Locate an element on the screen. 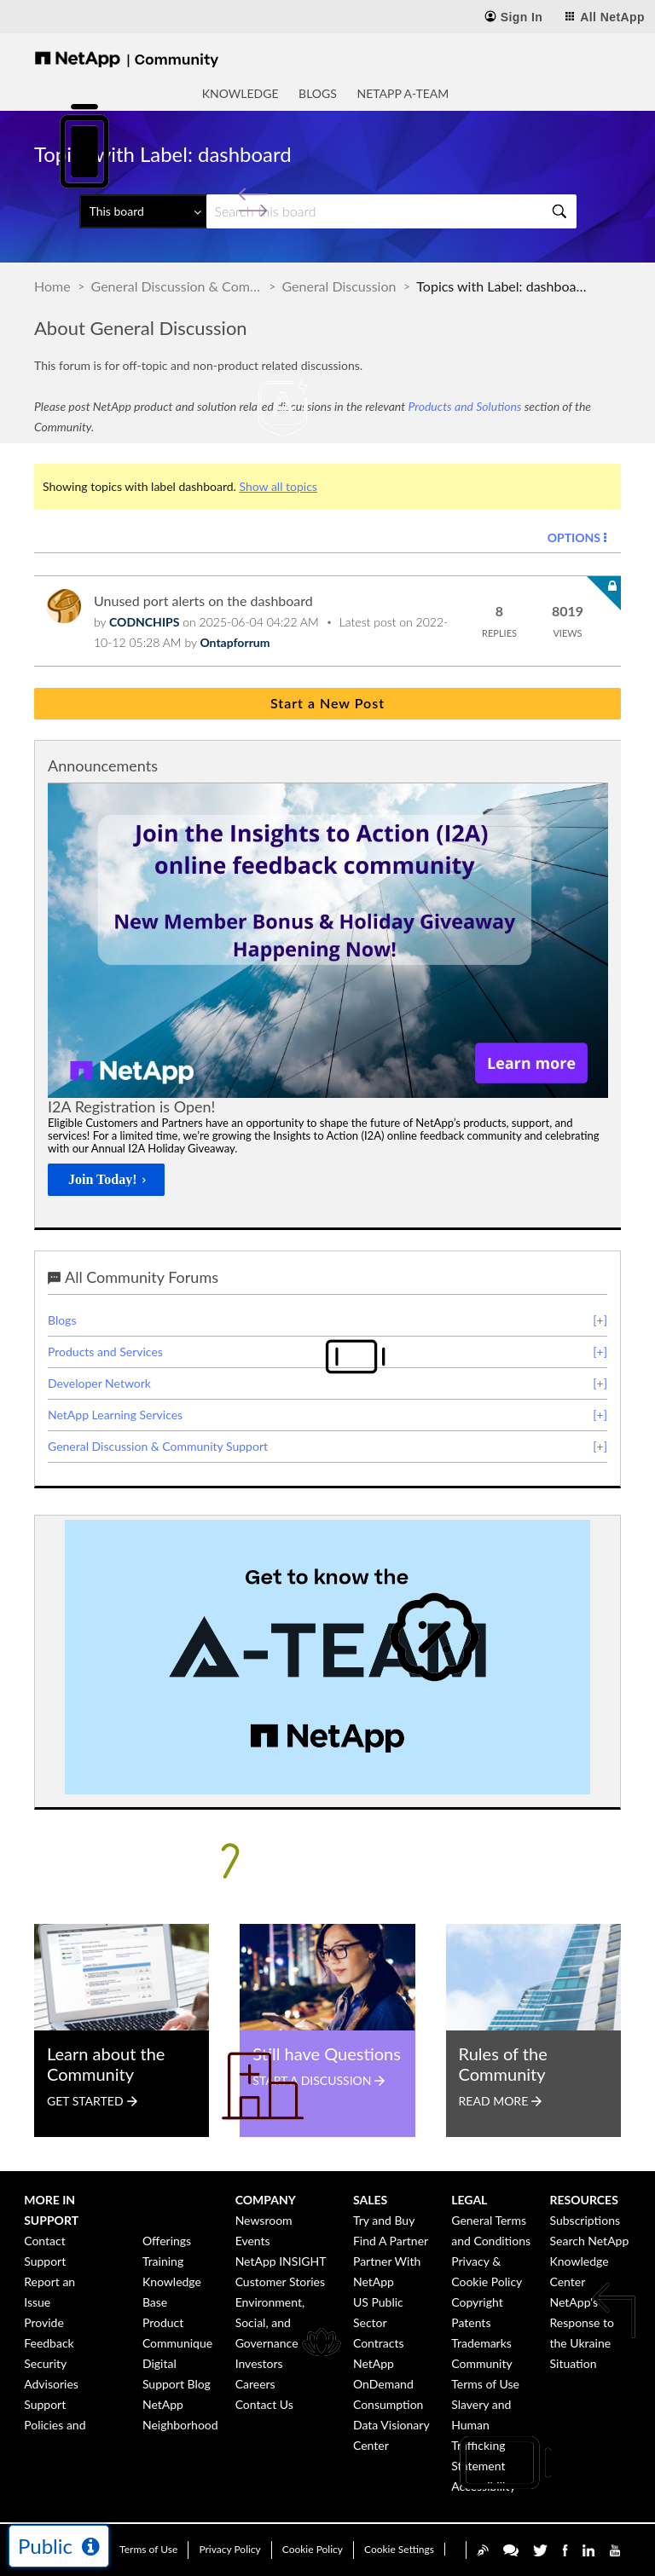 Image resolution: width=655 pixels, height=2576 pixels. indicates low battery level is located at coordinates (354, 1356).